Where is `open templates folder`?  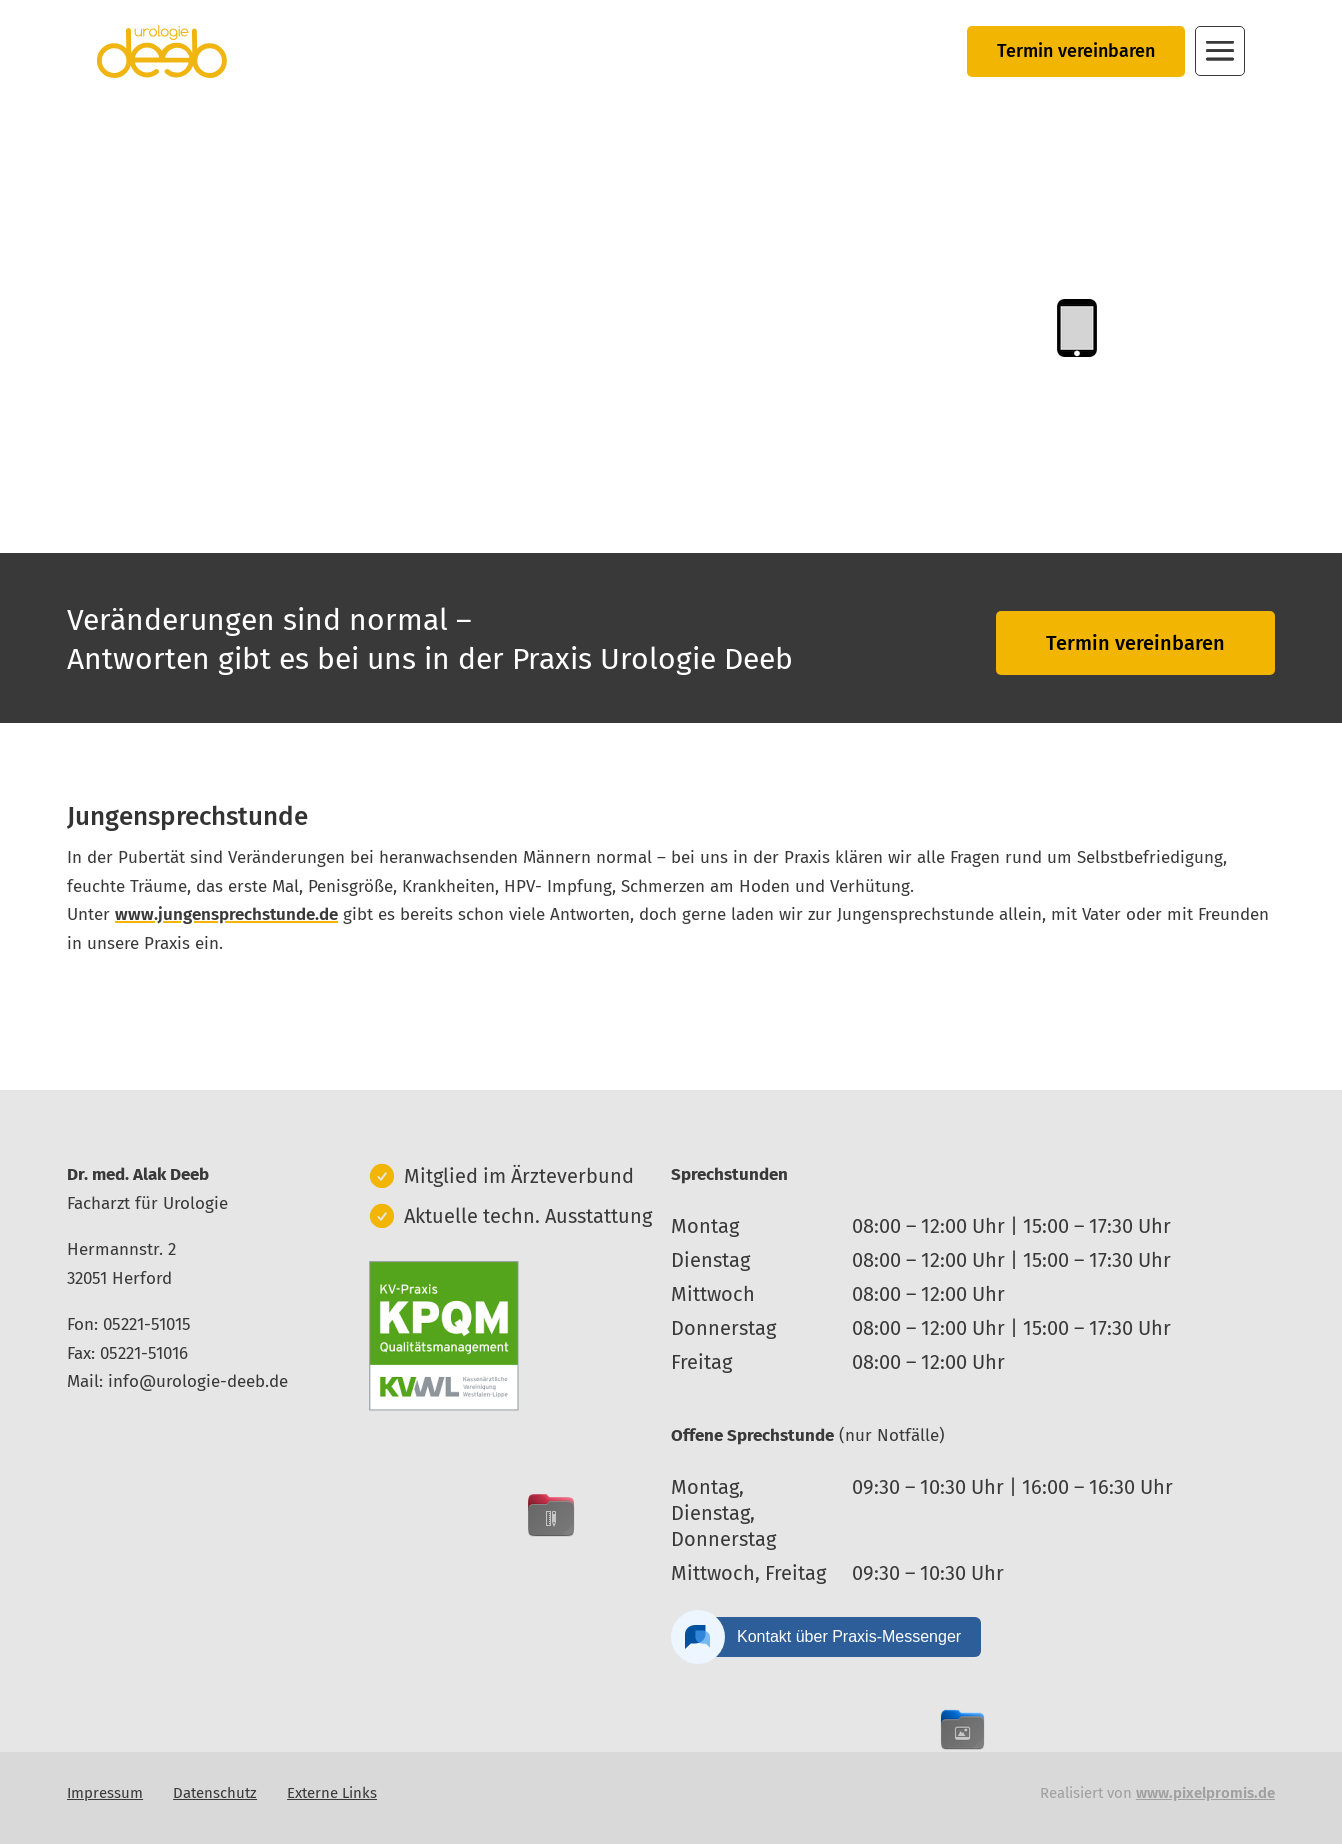 open templates folder is located at coordinates (551, 1515).